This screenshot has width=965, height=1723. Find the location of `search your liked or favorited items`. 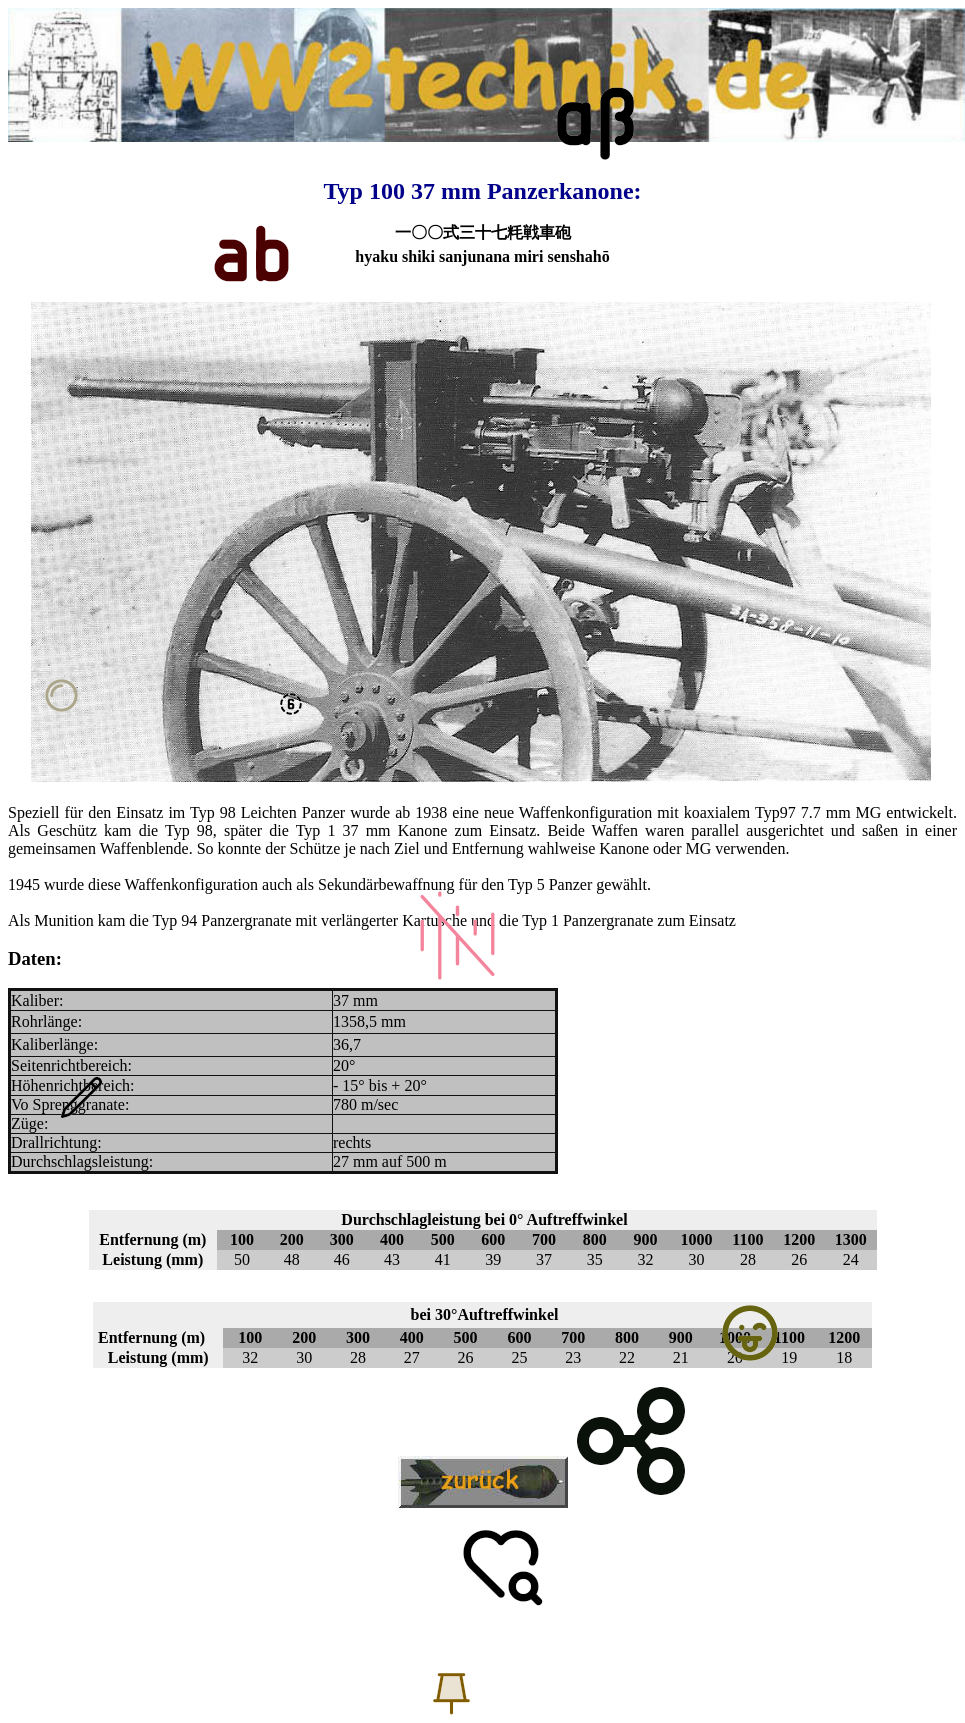

search your liked or favorited items is located at coordinates (501, 1564).